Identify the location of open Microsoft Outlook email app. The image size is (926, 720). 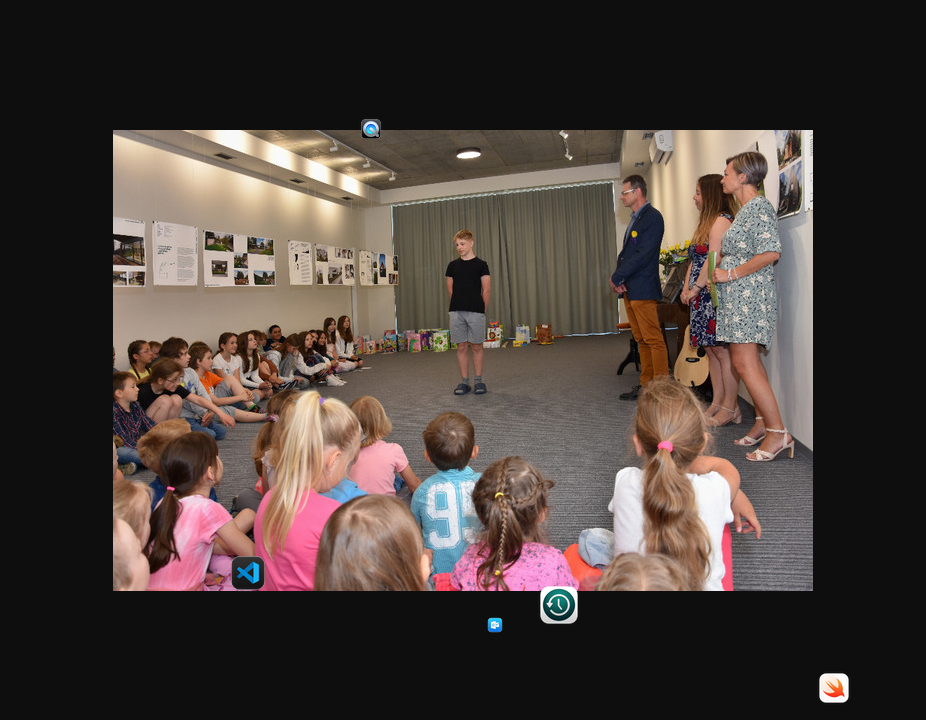
(495, 625).